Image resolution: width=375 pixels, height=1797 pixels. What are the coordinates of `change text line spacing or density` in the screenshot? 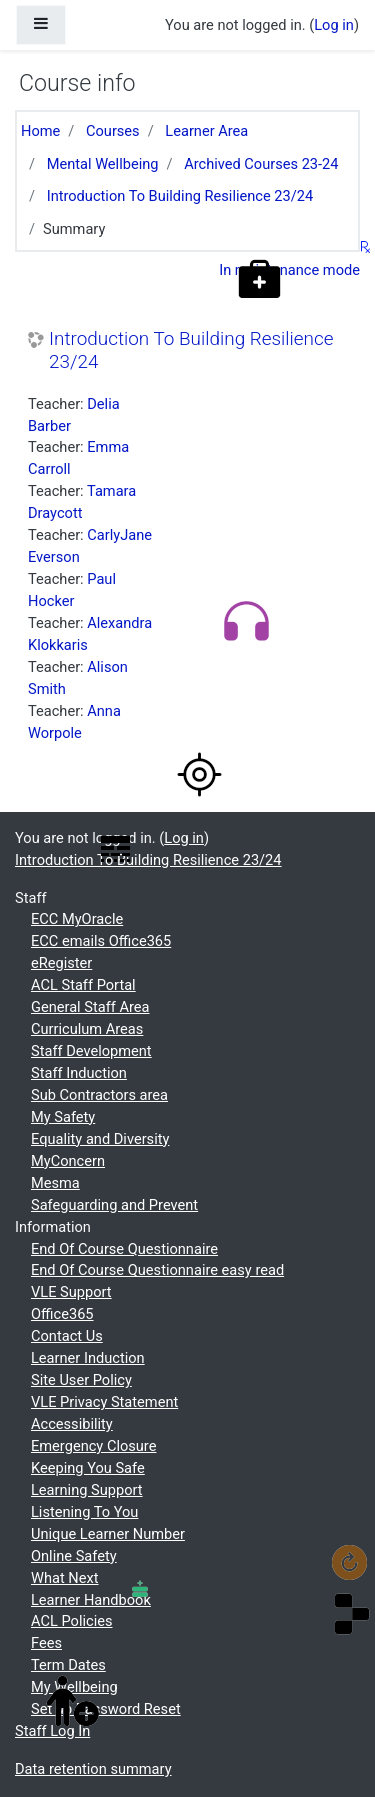 It's located at (115, 849).